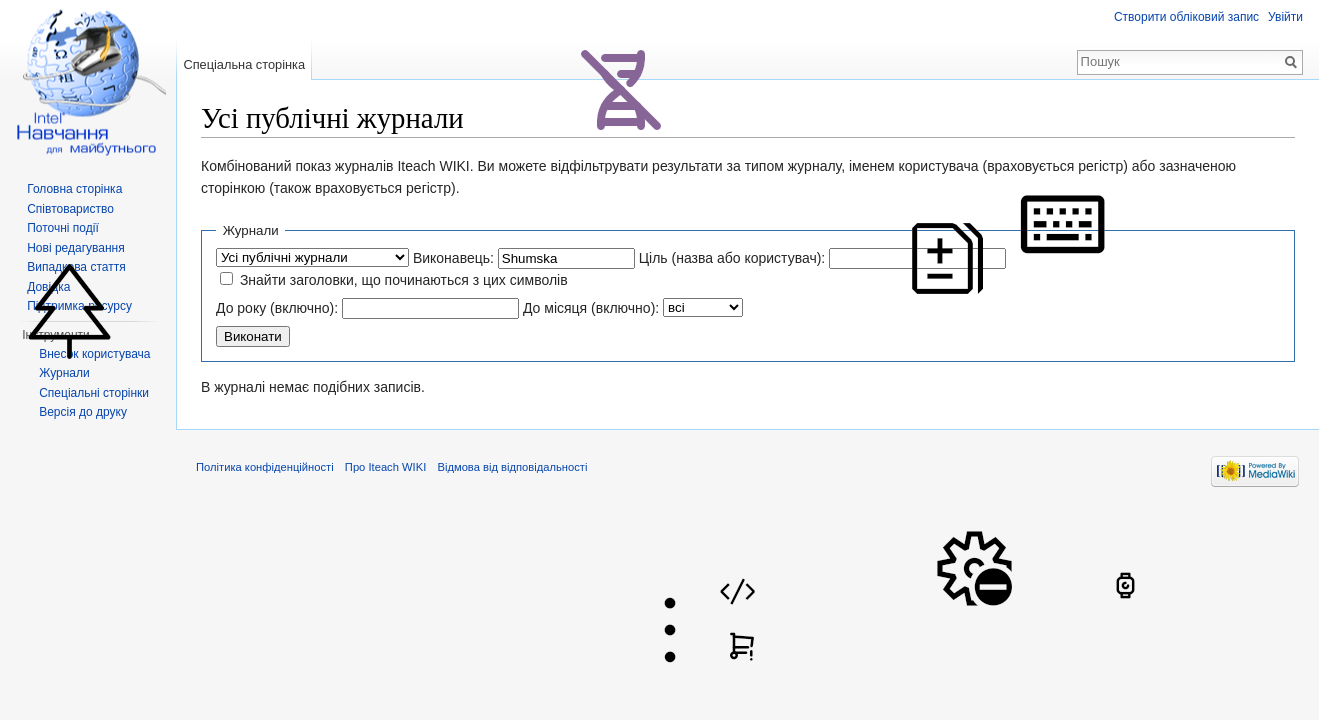  What do you see at coordinates (69, 311) in the screenshot?
I see `access nature or outdoor-related content` at bounding box center [69, 311].